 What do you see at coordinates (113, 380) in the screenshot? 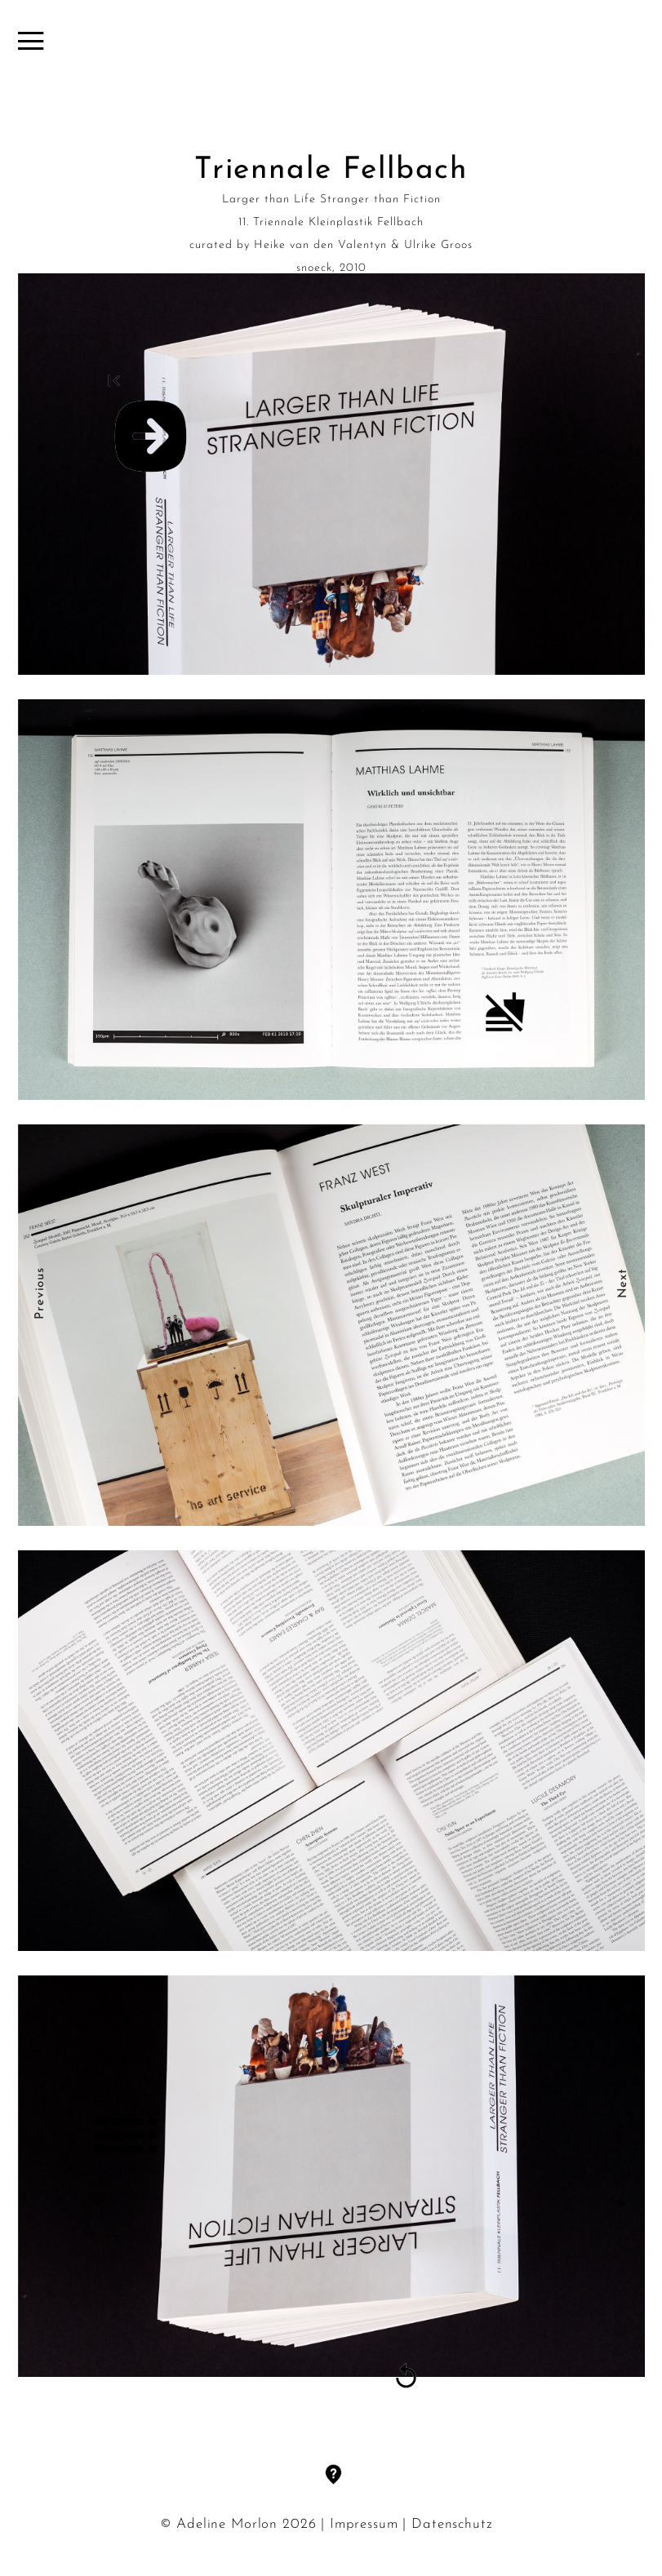
I see `go to first page` at bounding box center [113, 380].